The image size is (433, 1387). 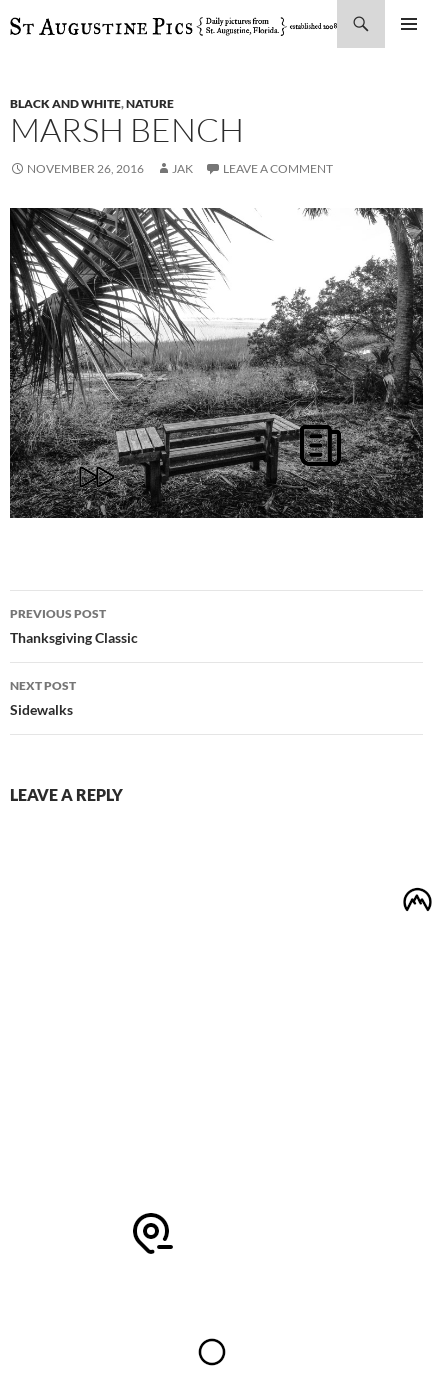 What do you see at coordinates (212, 1352) in the screenshot?
I see `indicates dry clean only care instruction` at bounding box center [212, 1352].